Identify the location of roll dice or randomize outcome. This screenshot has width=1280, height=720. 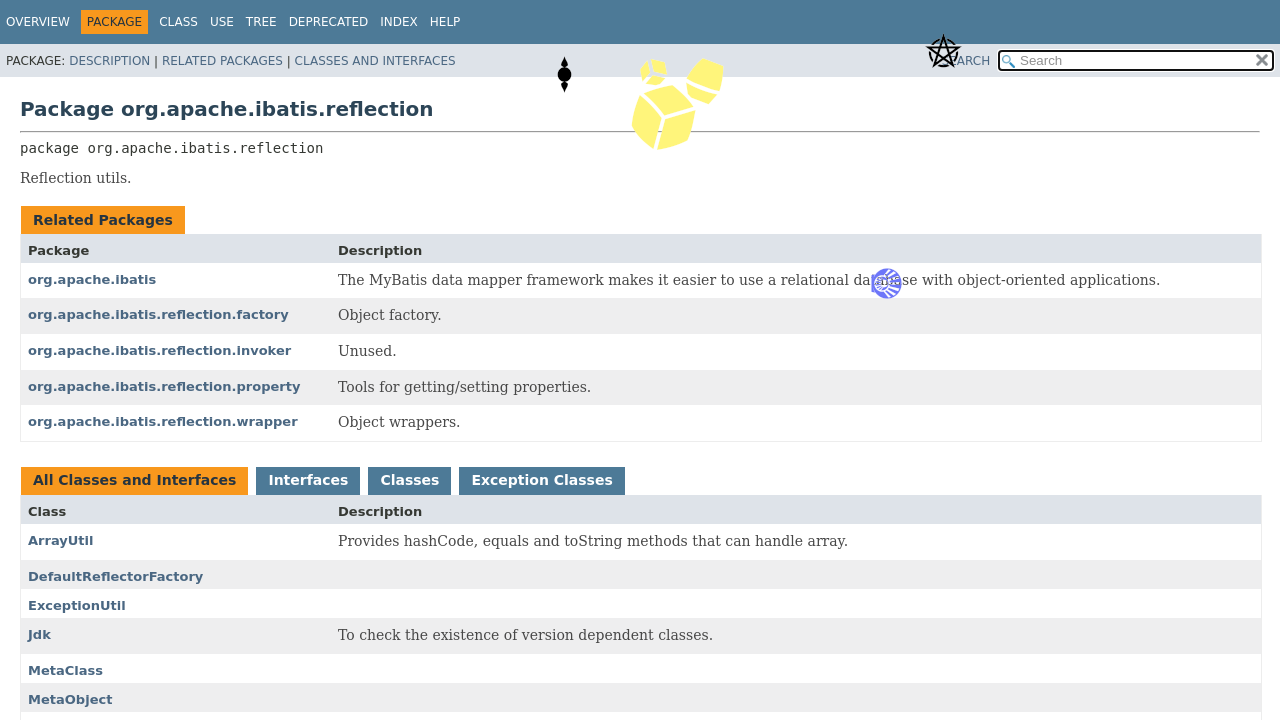
(677, 104).